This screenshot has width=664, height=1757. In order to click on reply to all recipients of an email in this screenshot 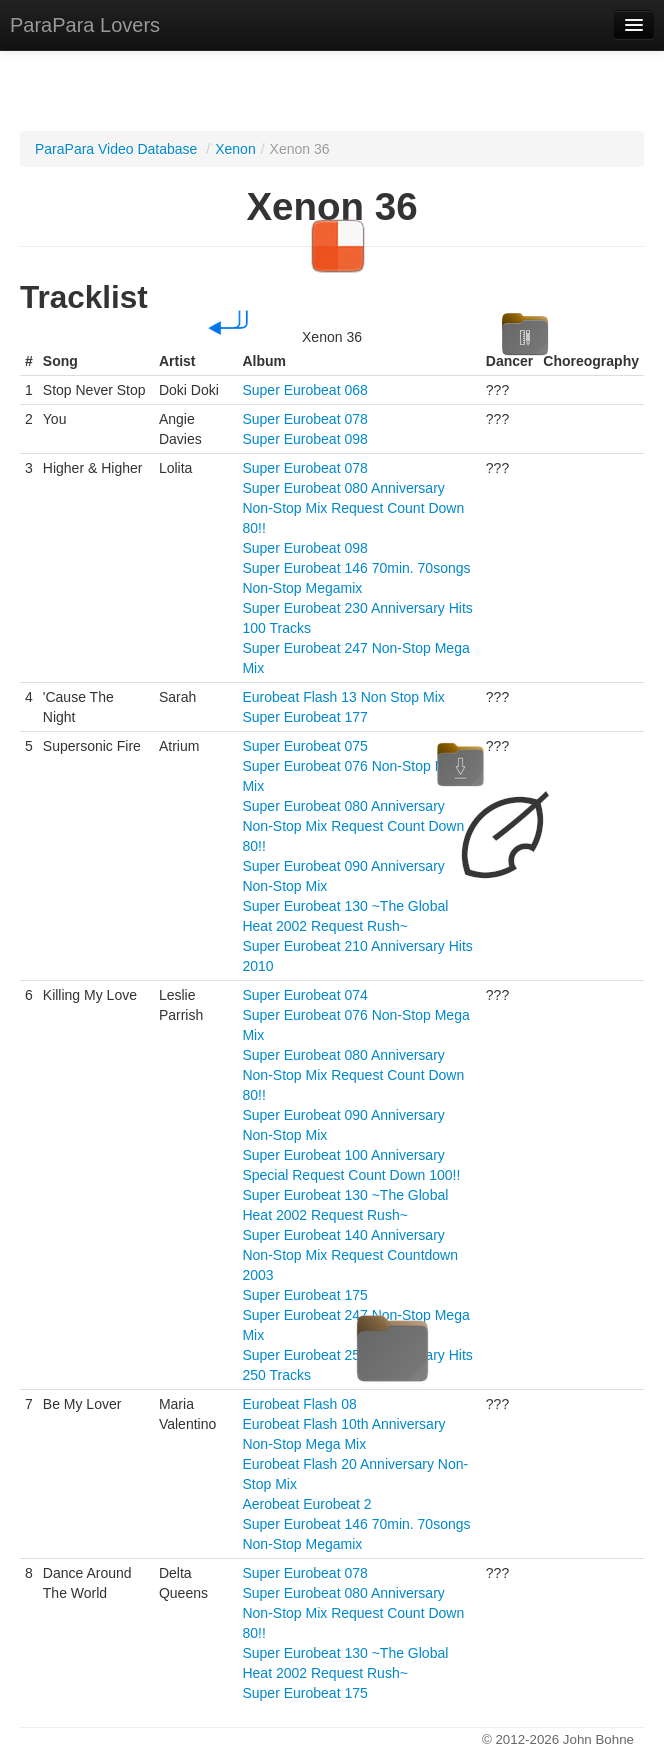, I will do `click(227, 322)`.